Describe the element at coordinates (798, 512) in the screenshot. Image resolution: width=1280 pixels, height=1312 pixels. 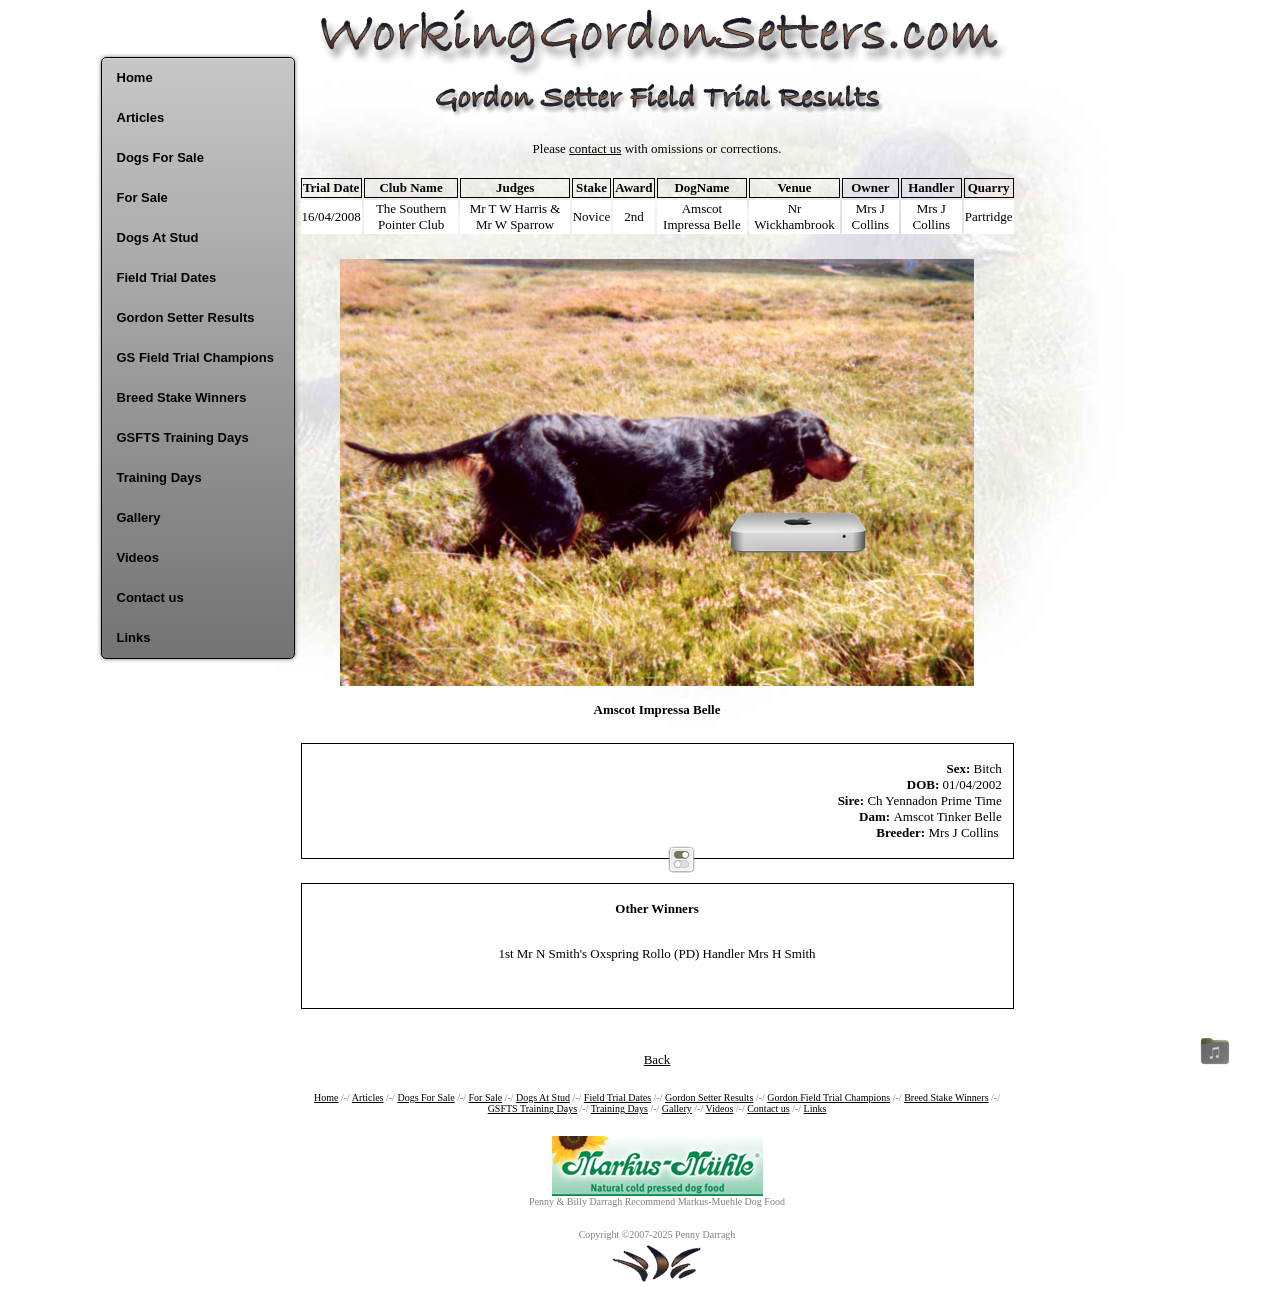
I see `represents a Mac mini device in system settings` at that location.